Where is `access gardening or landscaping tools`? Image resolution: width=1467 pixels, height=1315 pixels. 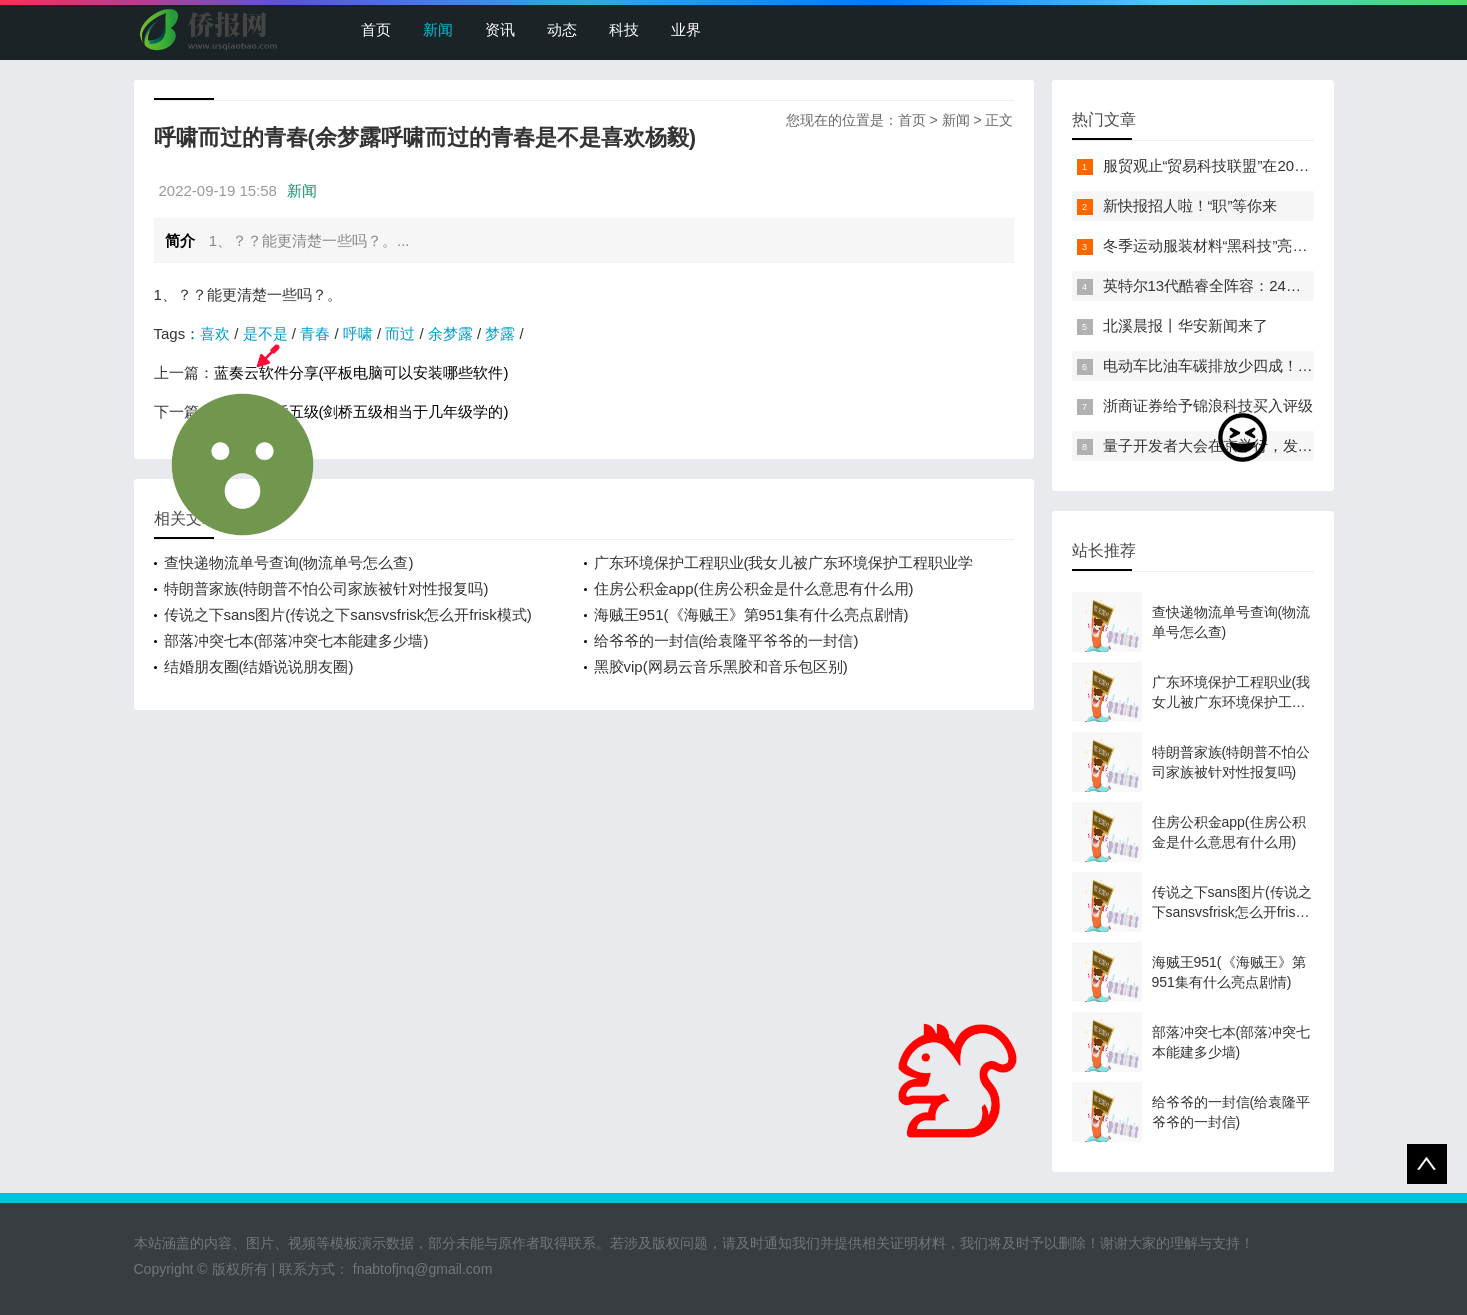 access gardening or landscaping tools is located at coordinates (267, 356).